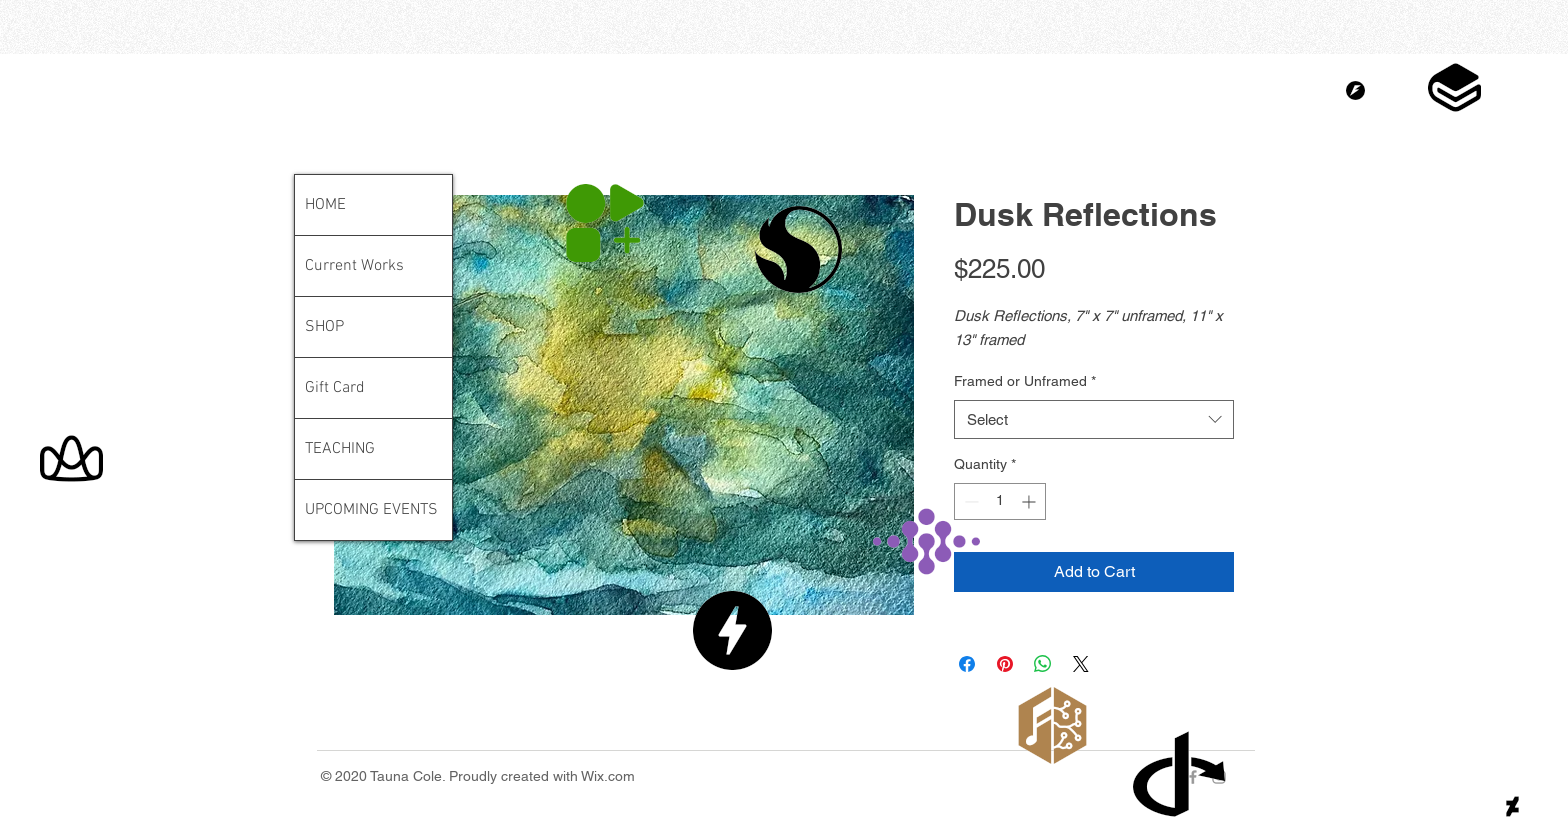 Image resolution: width=1568 pixels, height=827 pixels. Describe the element at coordinates (732, 630) in the screenshot. I see `AMP (Accelerated Mobile Pages) logo` at that location.